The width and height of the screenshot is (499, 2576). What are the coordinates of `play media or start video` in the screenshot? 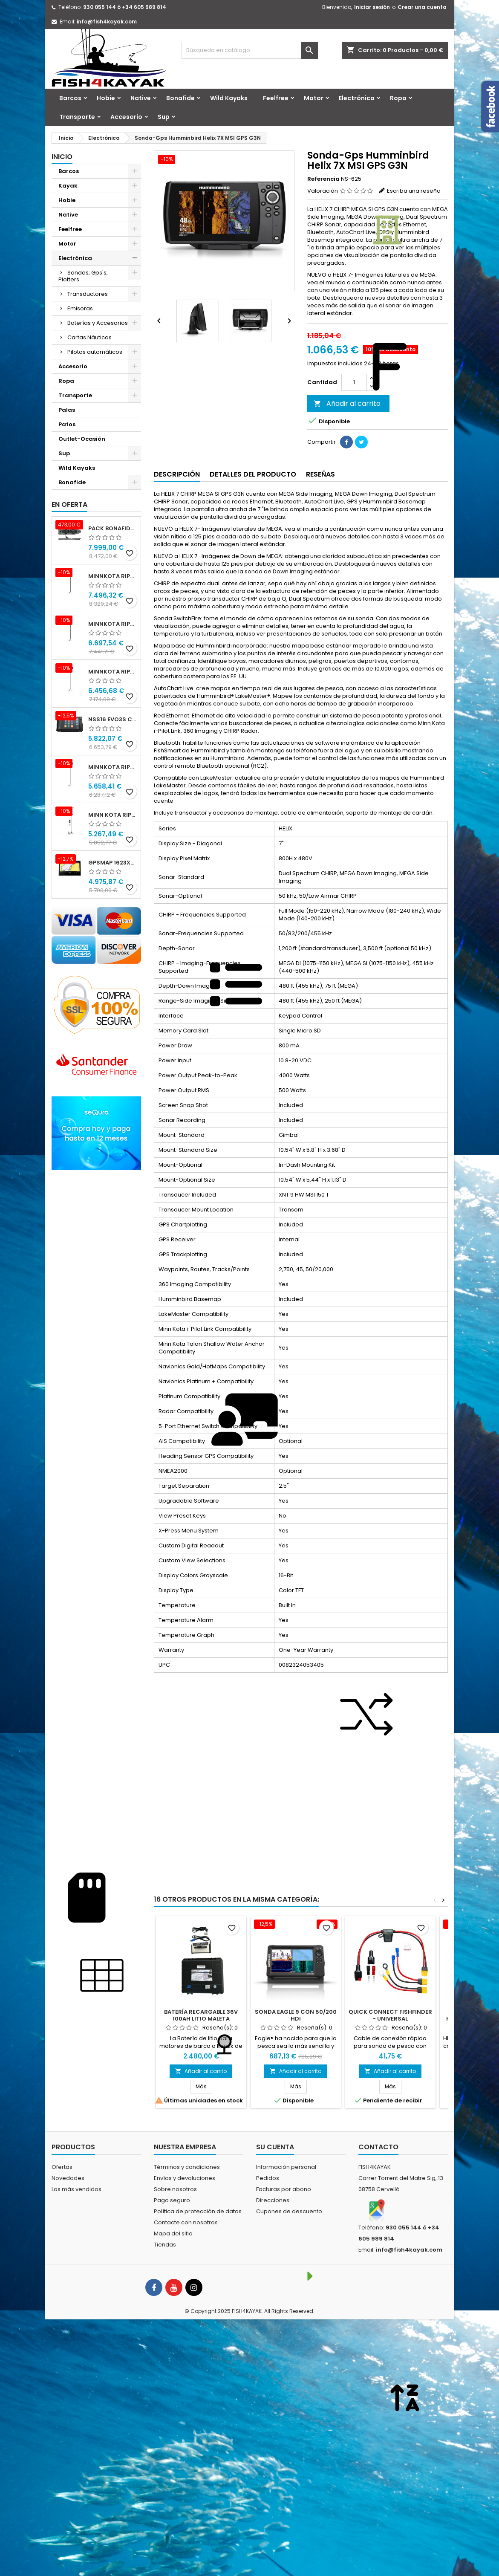 It's located at (309, 2276).